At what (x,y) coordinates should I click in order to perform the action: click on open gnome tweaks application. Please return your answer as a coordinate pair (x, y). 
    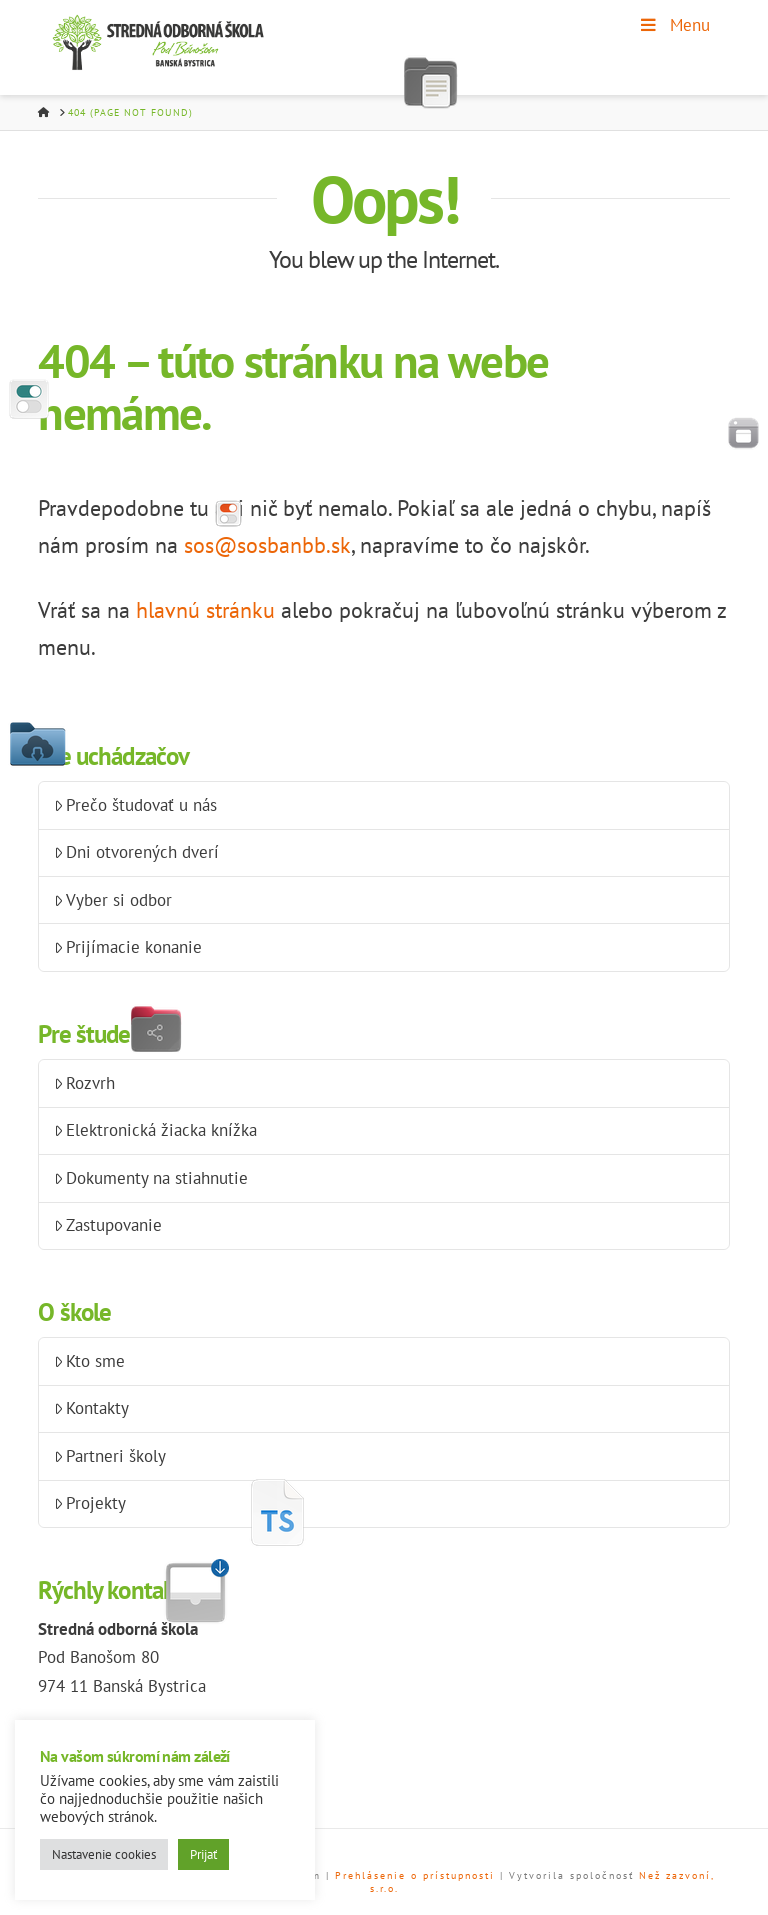
    Looking at the image, I should click on (228, 513).